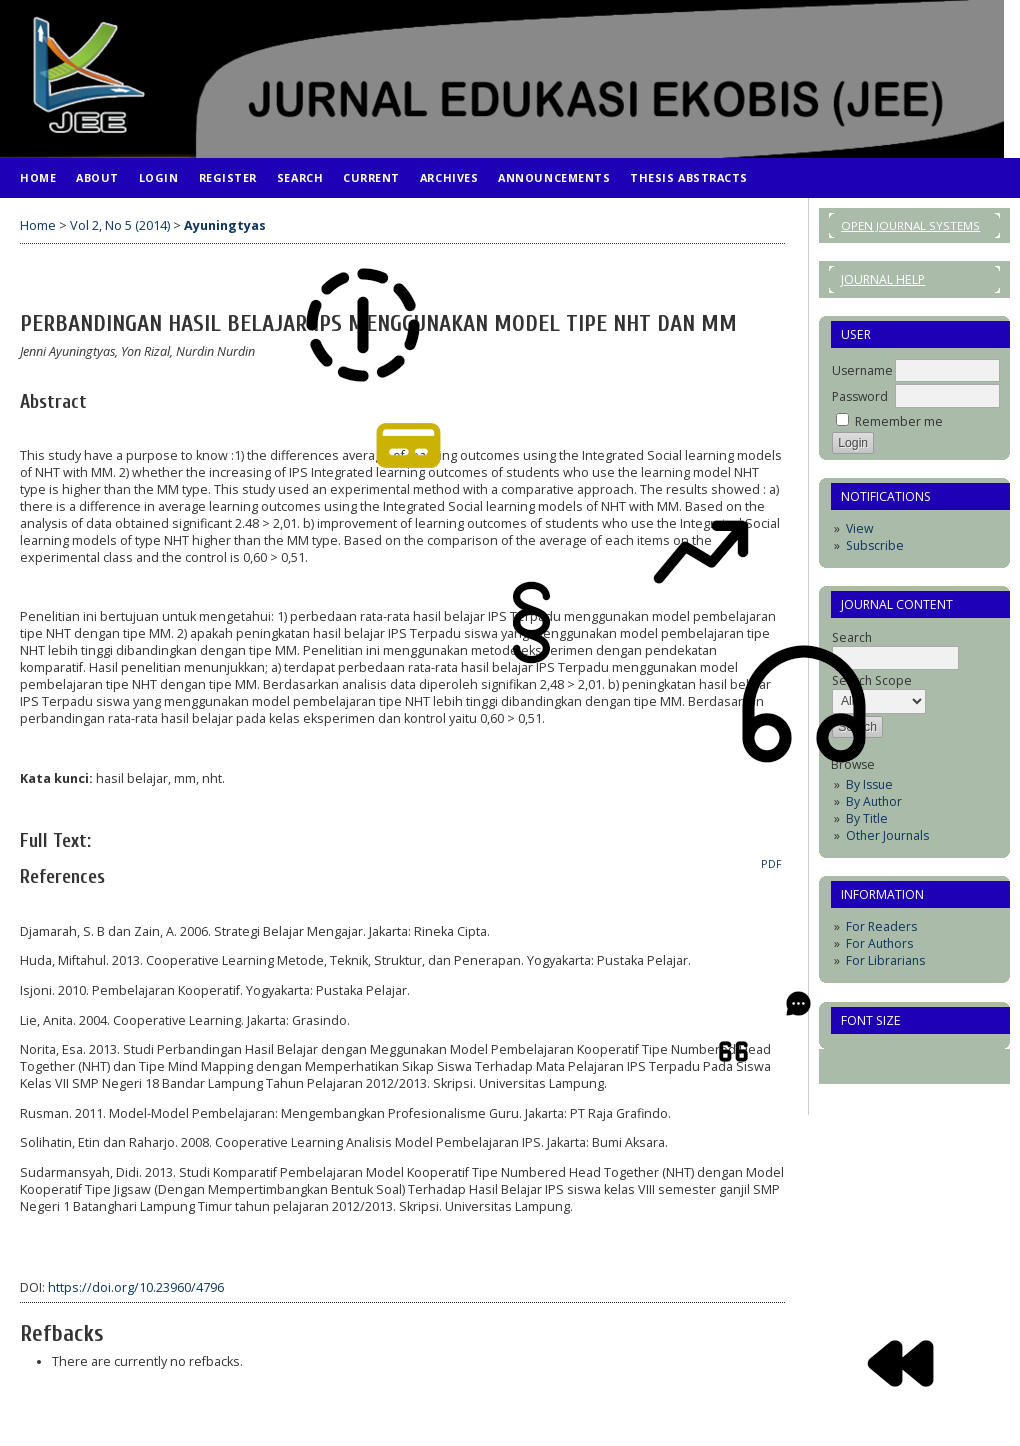  What do you see at coordinates (363, 325) in the screenshot?
I see `view additional information` at bounding box center [363, 325].